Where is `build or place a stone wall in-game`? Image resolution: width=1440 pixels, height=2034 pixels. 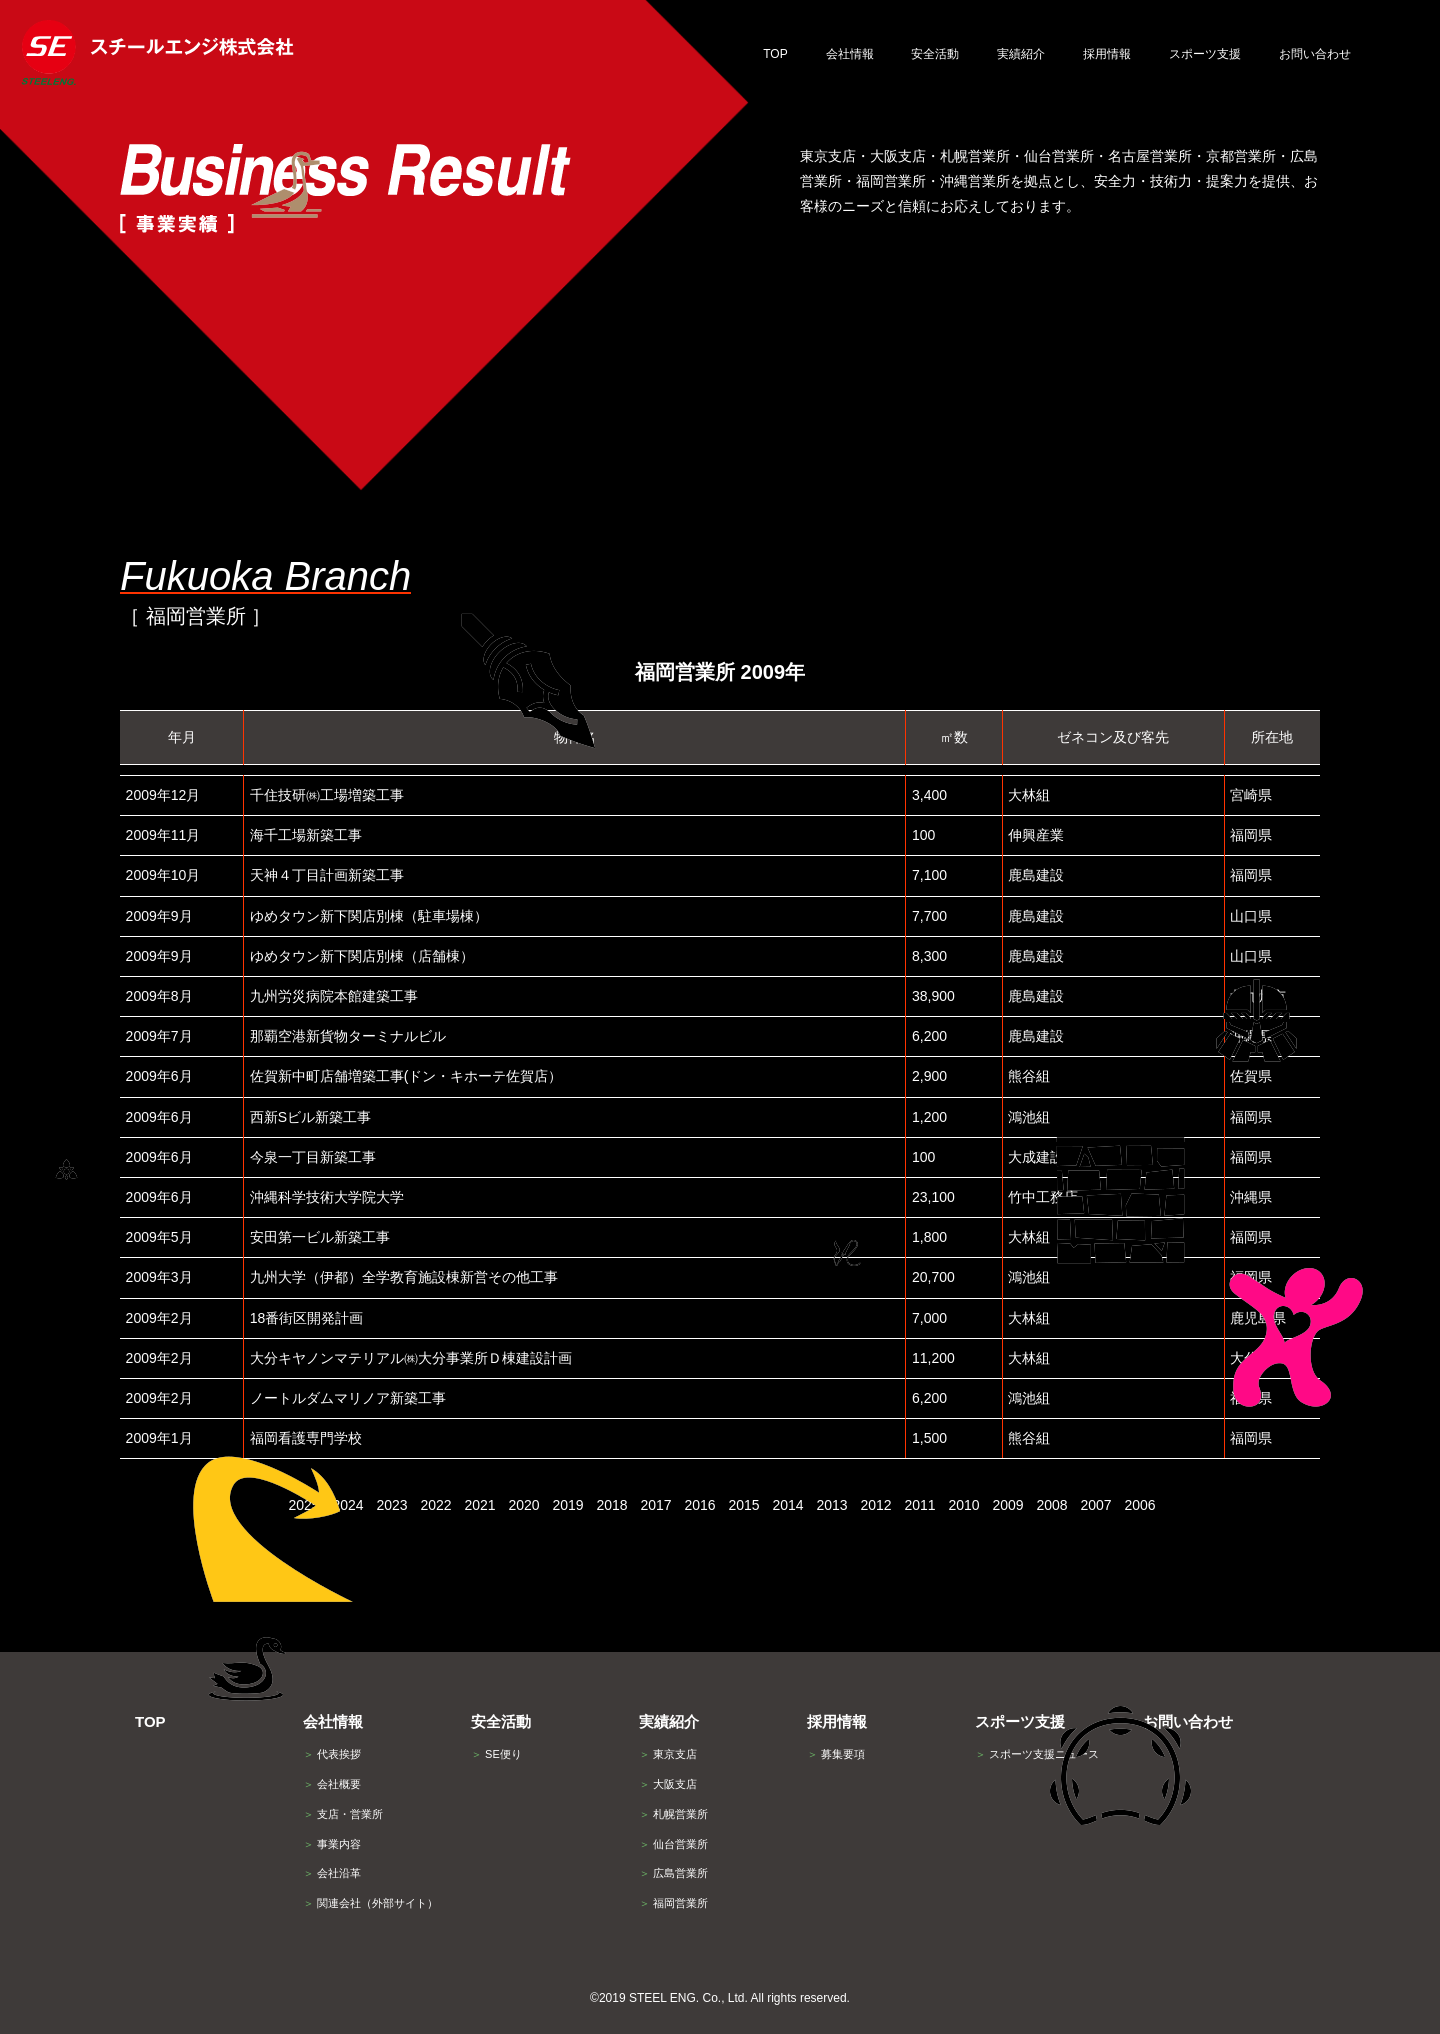
build or place a stone wall in-game is located at coordinates (1120, 1199).